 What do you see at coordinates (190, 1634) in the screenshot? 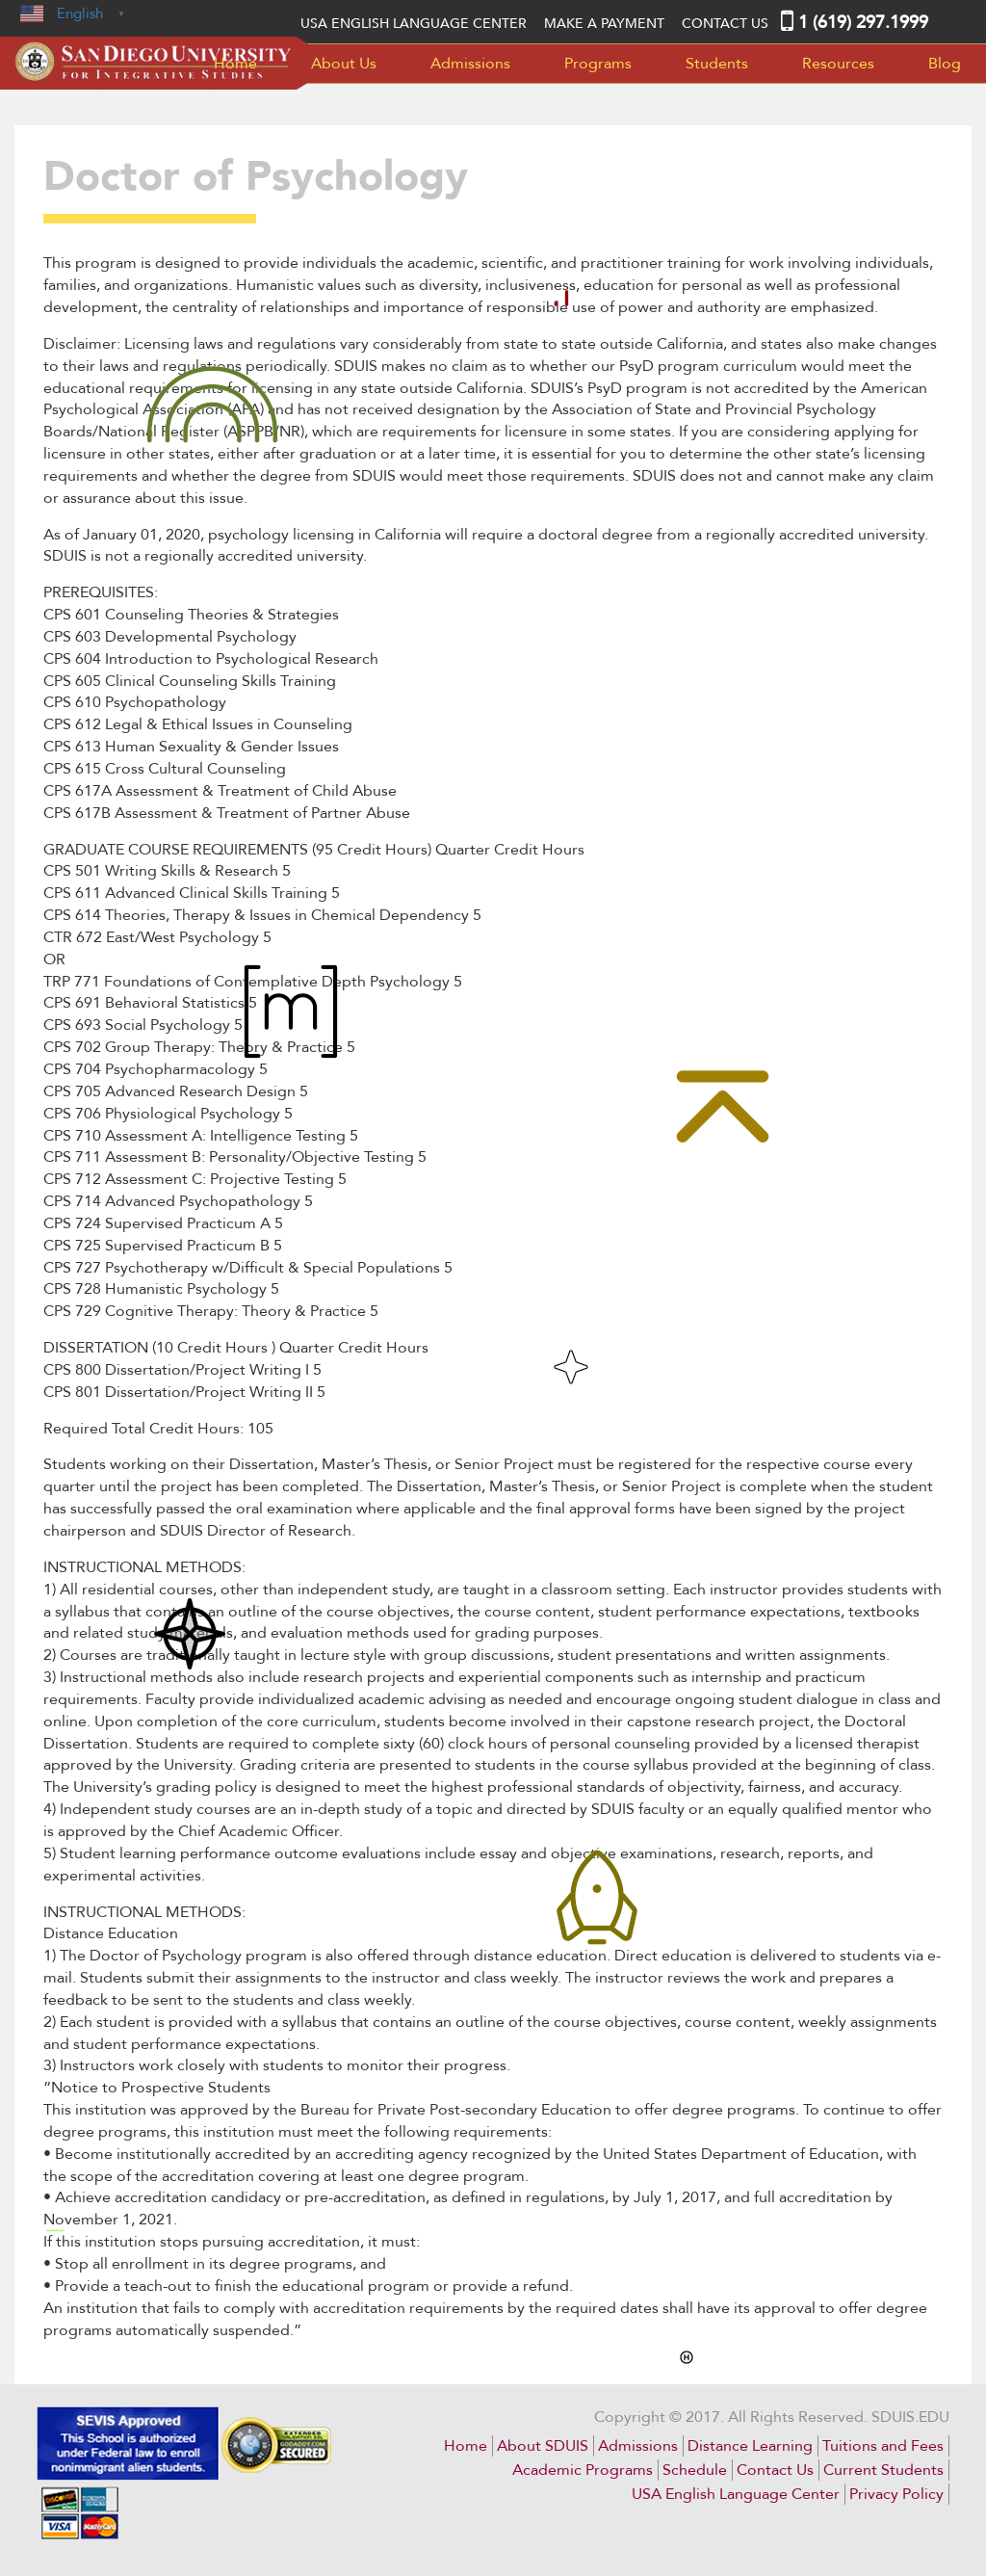
I see `navigate or view map orientation` at bounding box center [190, 1634].